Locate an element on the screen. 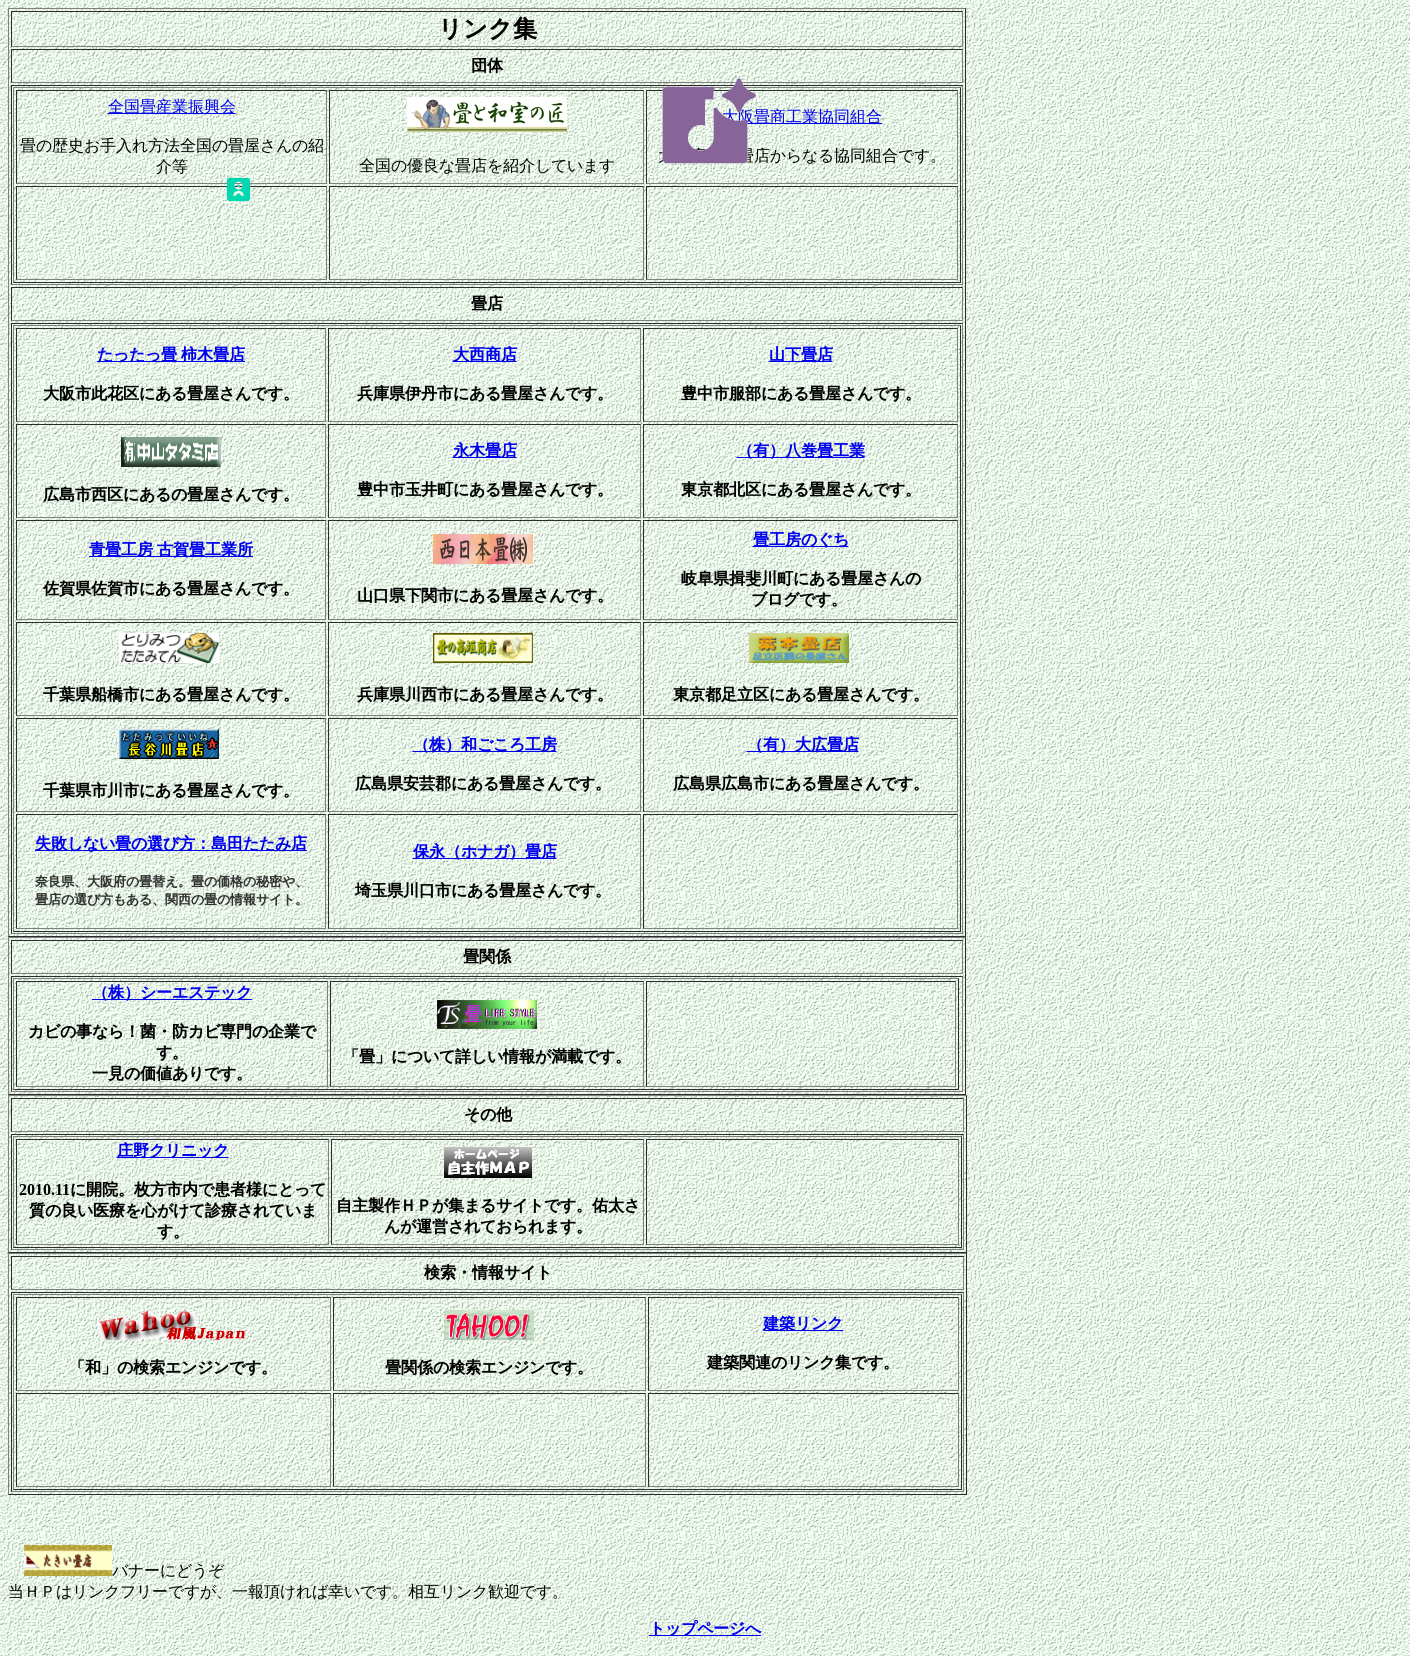 This screenshot has height=1656, width=1410. view your account profile is located at coordinates (238, 189).